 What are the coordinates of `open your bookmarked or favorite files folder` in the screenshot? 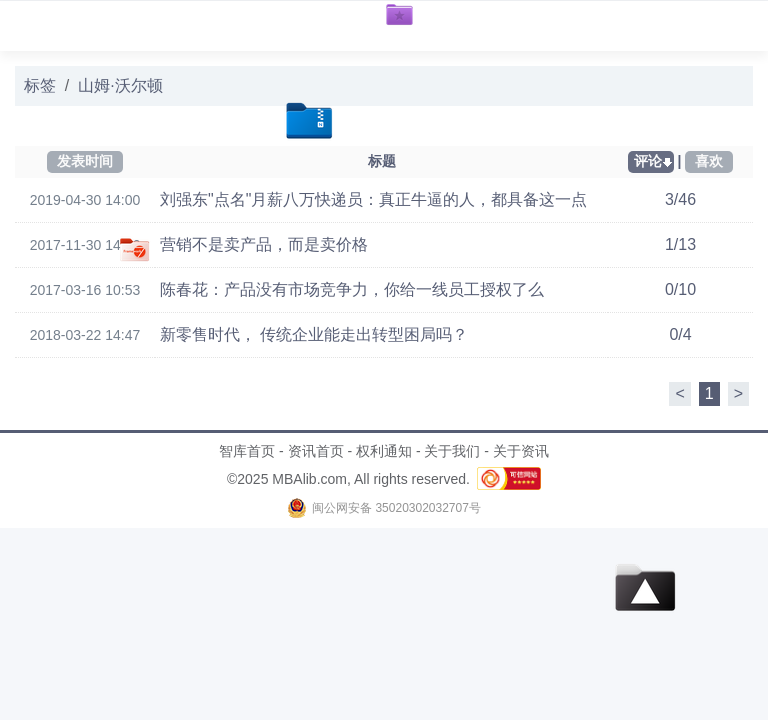 It's located at (399, 14).